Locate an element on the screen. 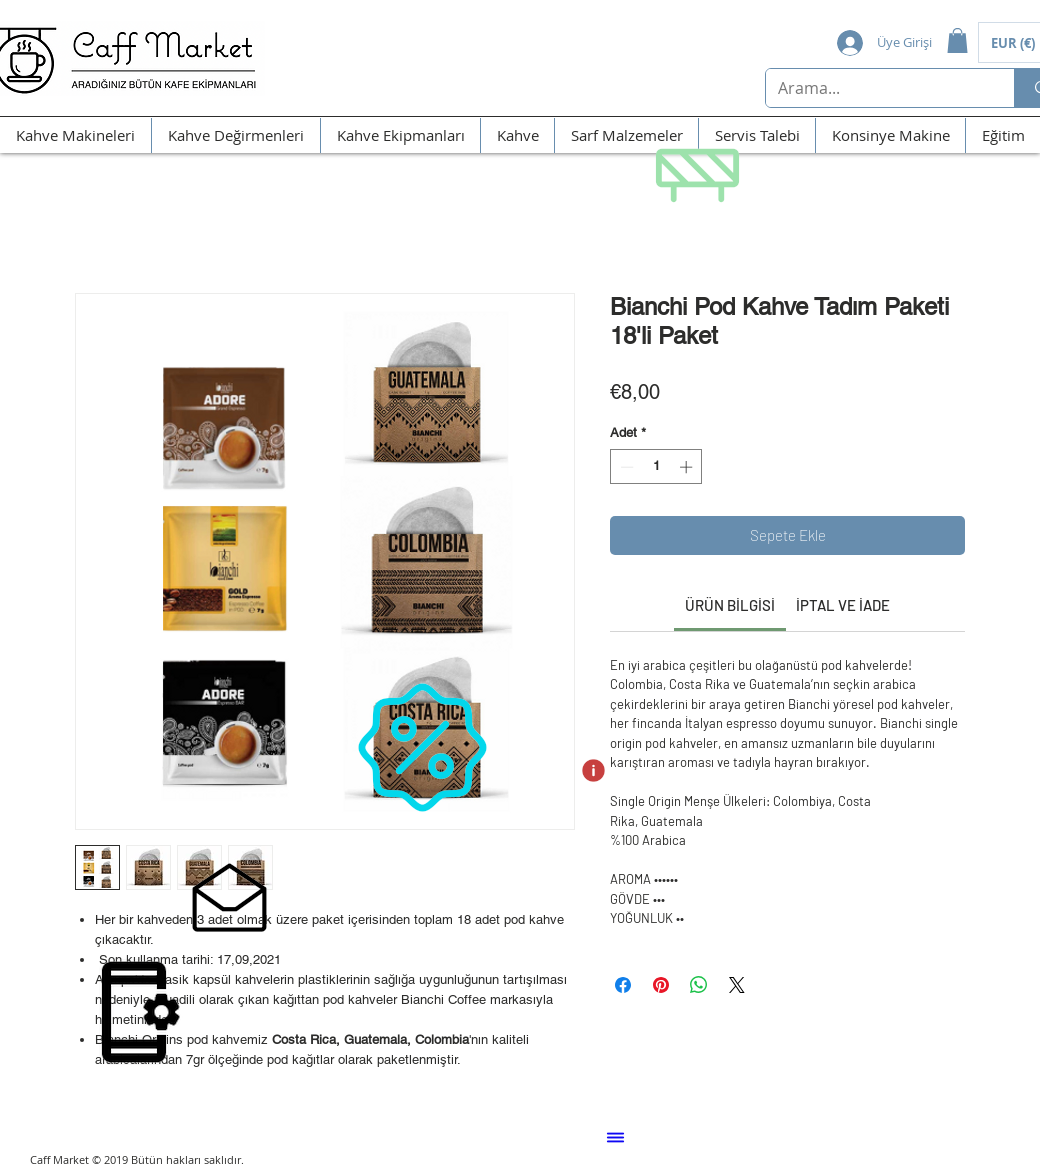 Image resolution: width=1040 pixels, height=1175 pixels. open navigation menu is located at coordinates (615, 1137).